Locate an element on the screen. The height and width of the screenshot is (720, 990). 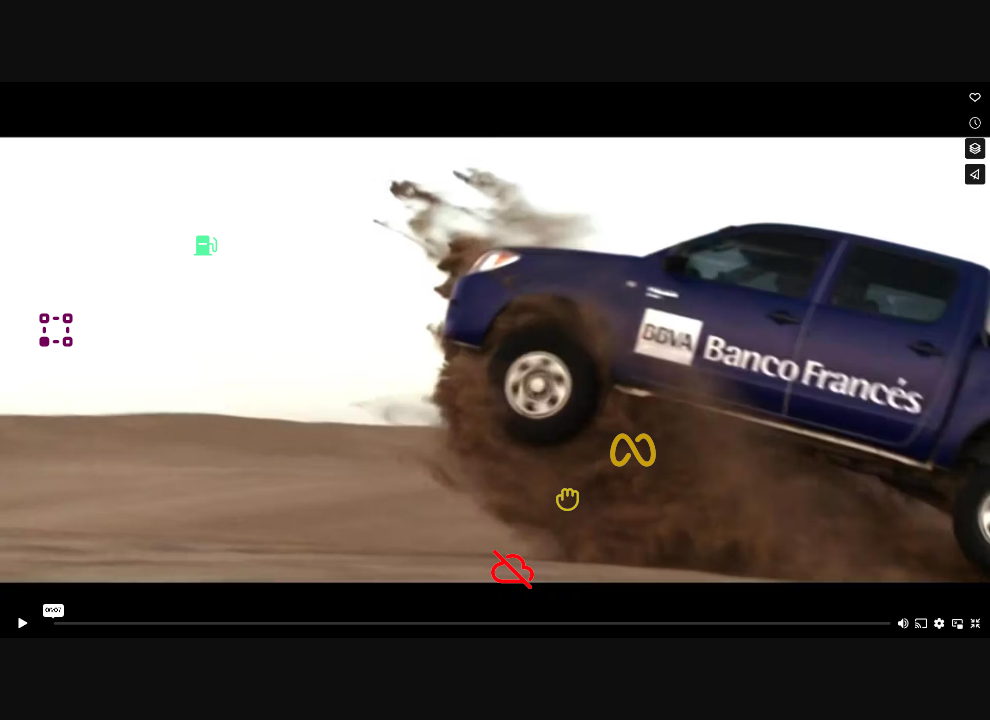
Meta company logo is located at coordinates (633, 450).